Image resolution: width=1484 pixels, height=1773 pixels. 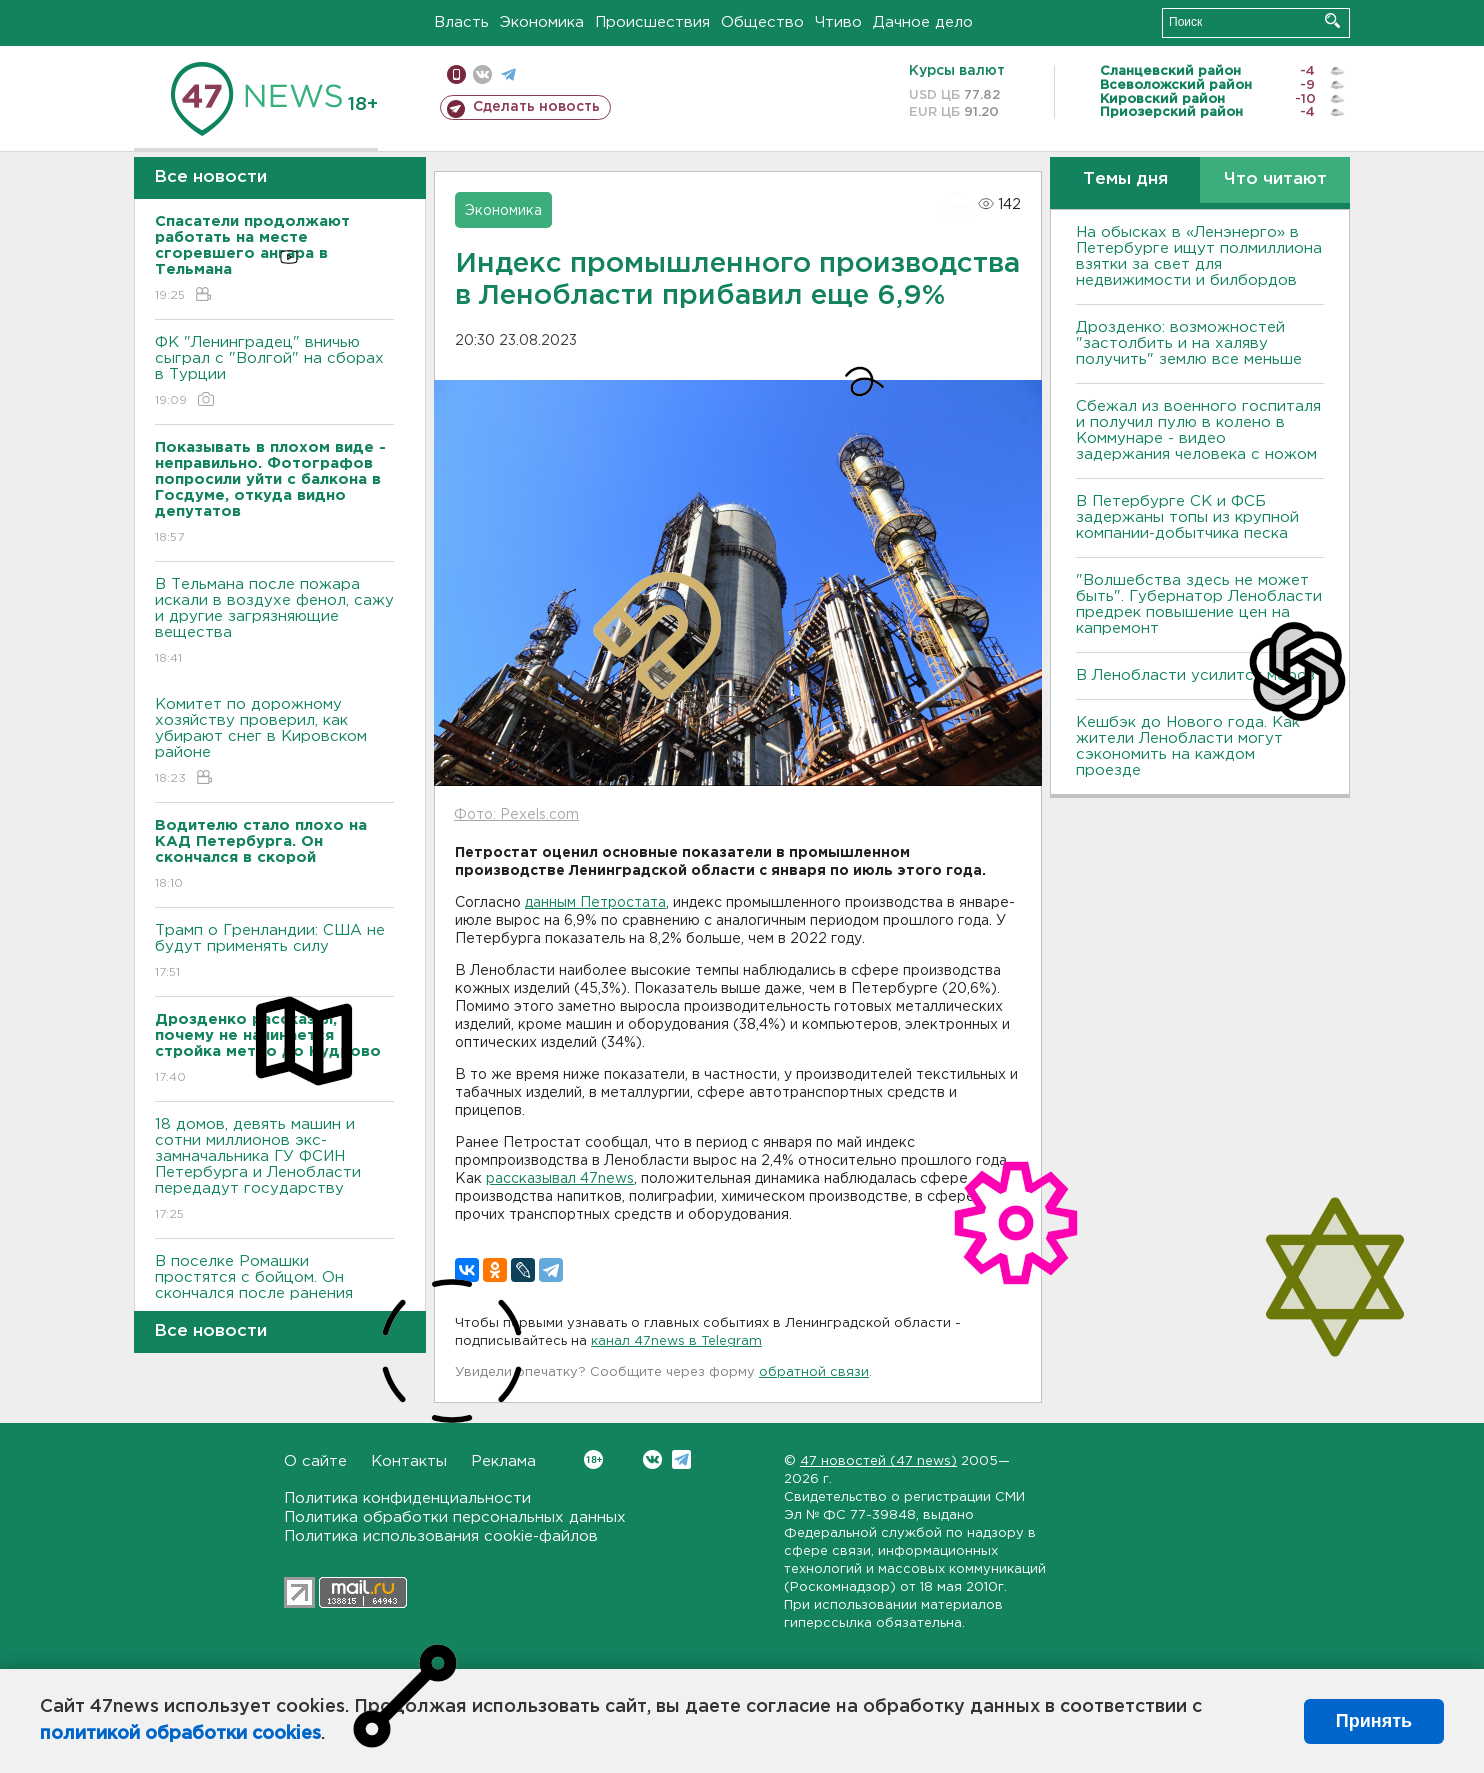 What do you see at coordinates (659, 633) in the screenshot?
I see `attract or pin related items together` at bounding box center [659, 633].